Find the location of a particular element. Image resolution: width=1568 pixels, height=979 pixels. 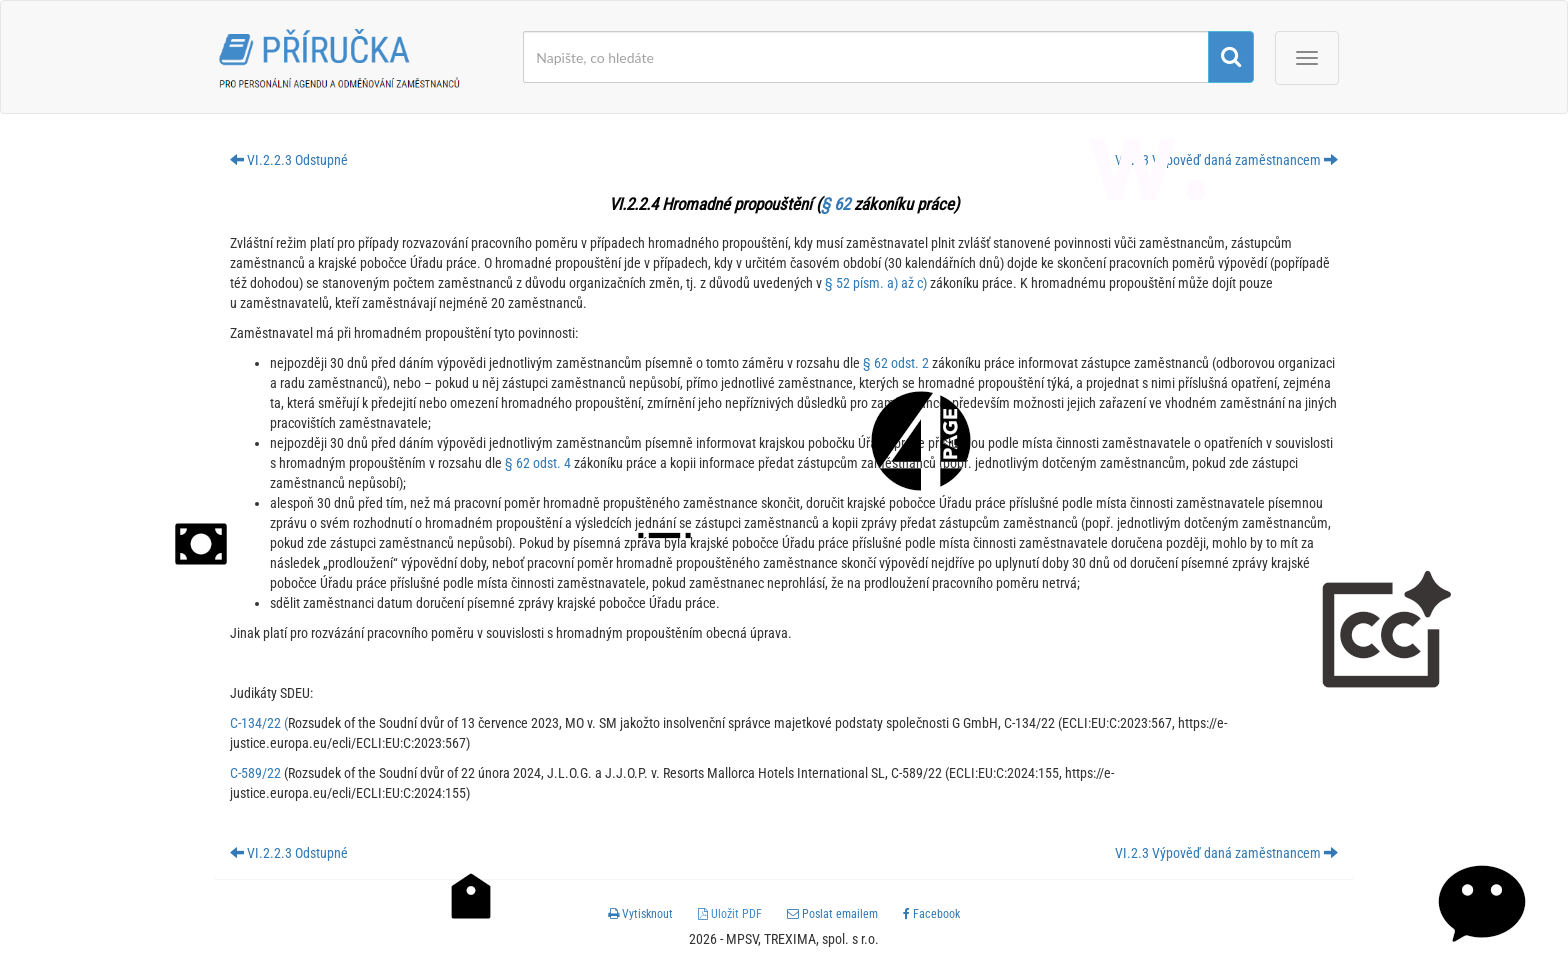

view cash or currency balance is located at coordinates (201, 544).